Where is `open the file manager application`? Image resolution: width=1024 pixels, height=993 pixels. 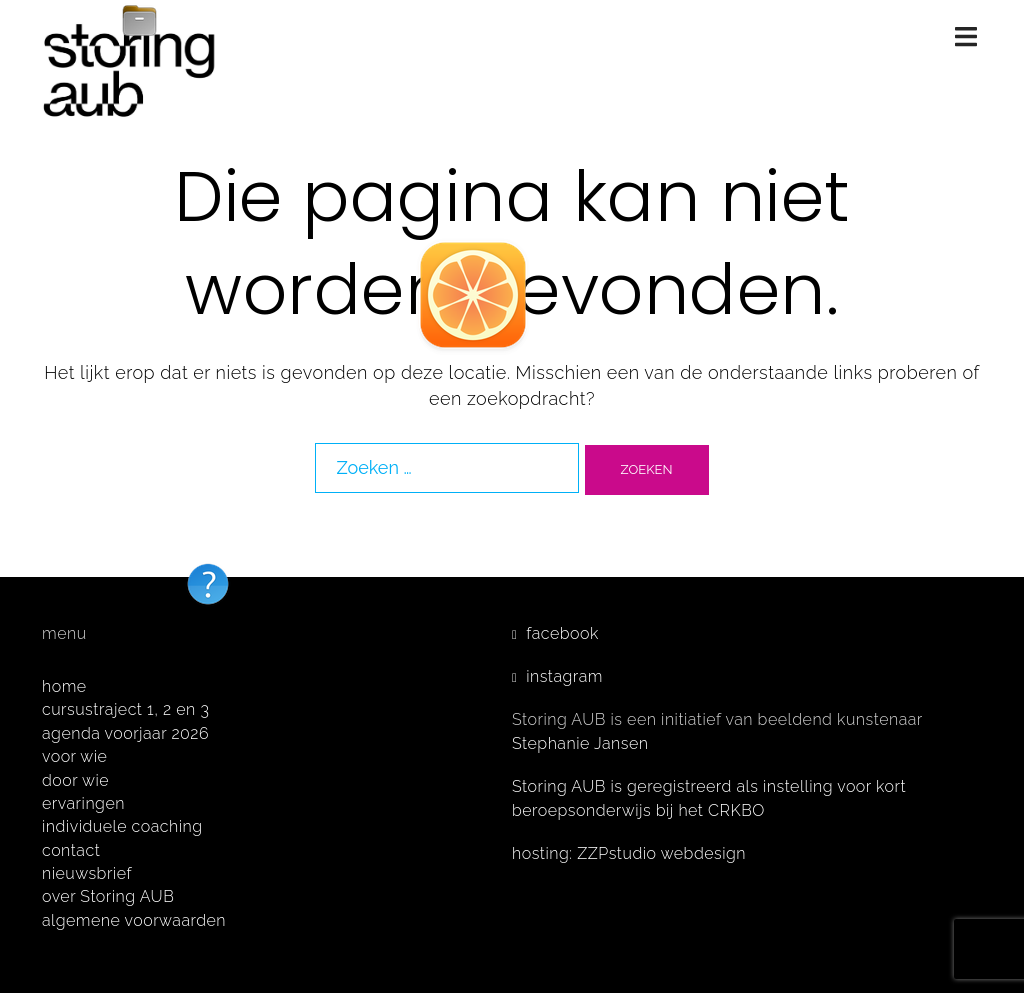
open the file manager application is located at coordinates (139, 20).